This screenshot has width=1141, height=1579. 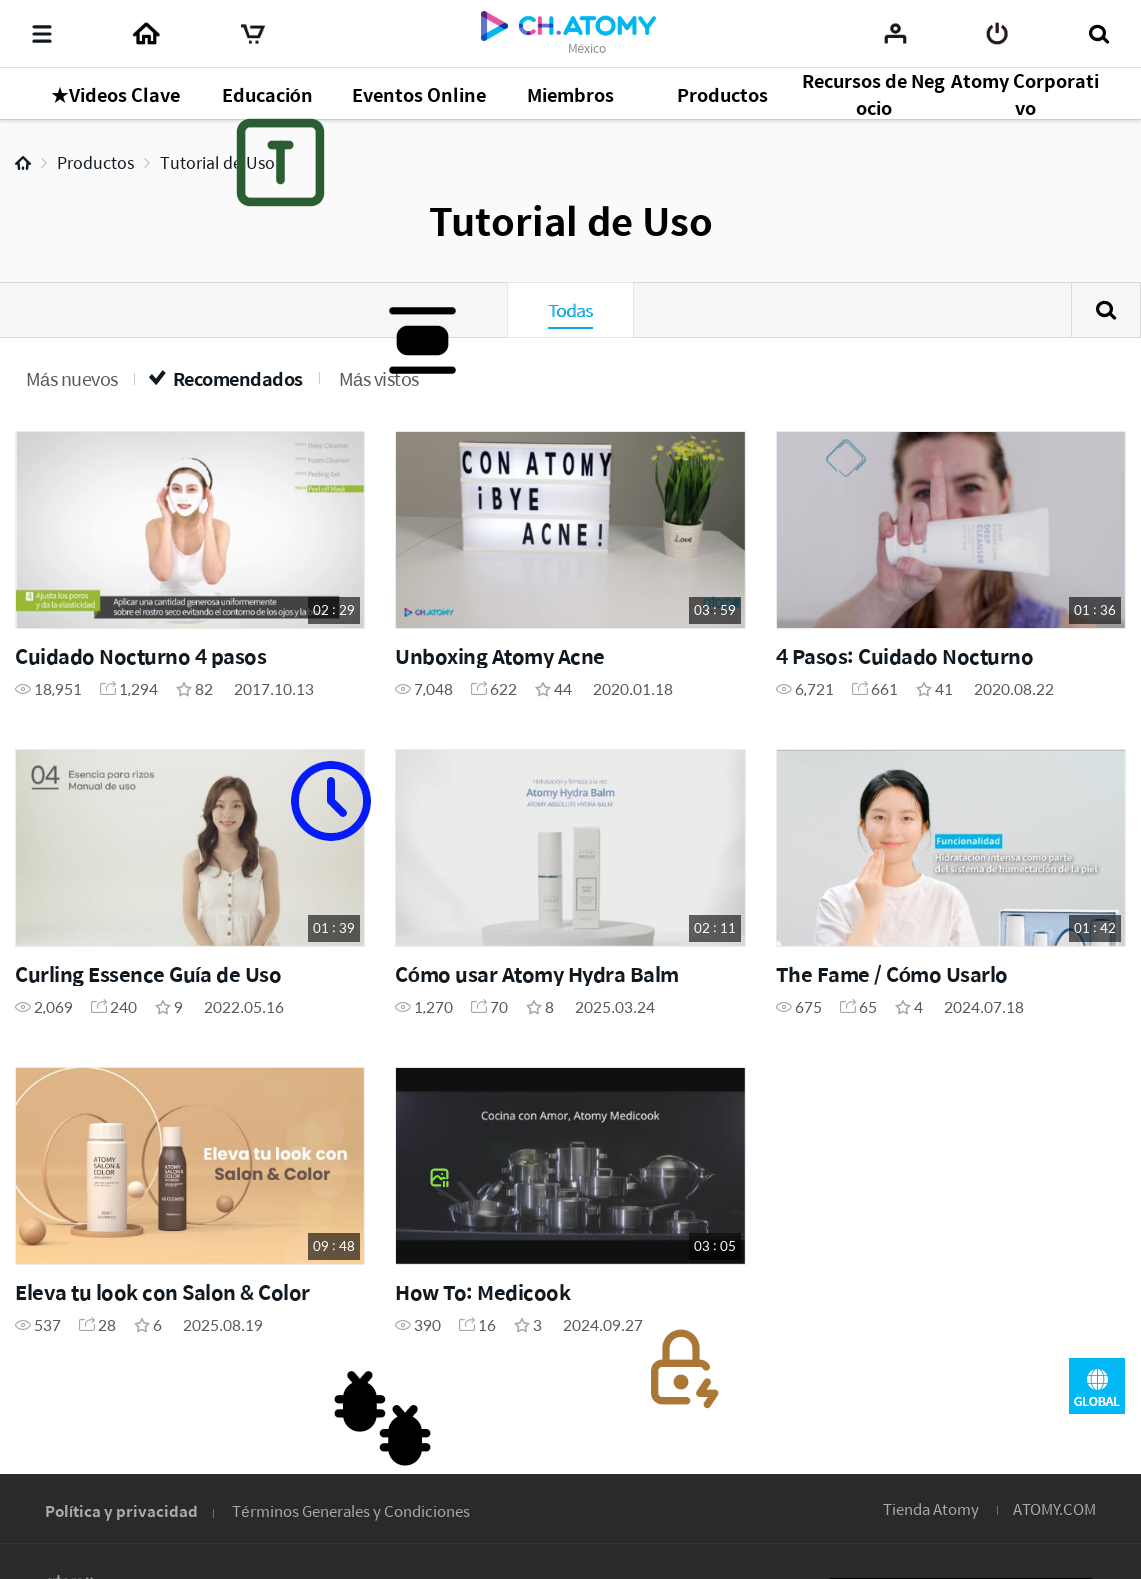 I want to click on indicates encrypted or secure connection, so click(x=681, y=1367).